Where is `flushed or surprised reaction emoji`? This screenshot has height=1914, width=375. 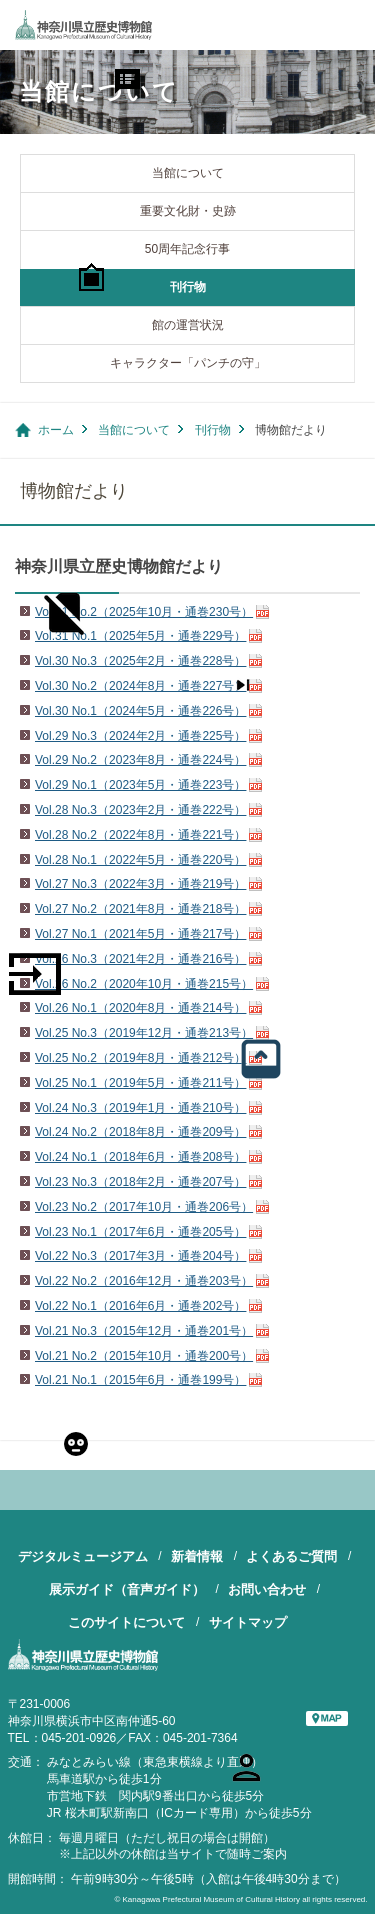
flushed or surprised reaction emoji is located at coordinates (76, 1444).